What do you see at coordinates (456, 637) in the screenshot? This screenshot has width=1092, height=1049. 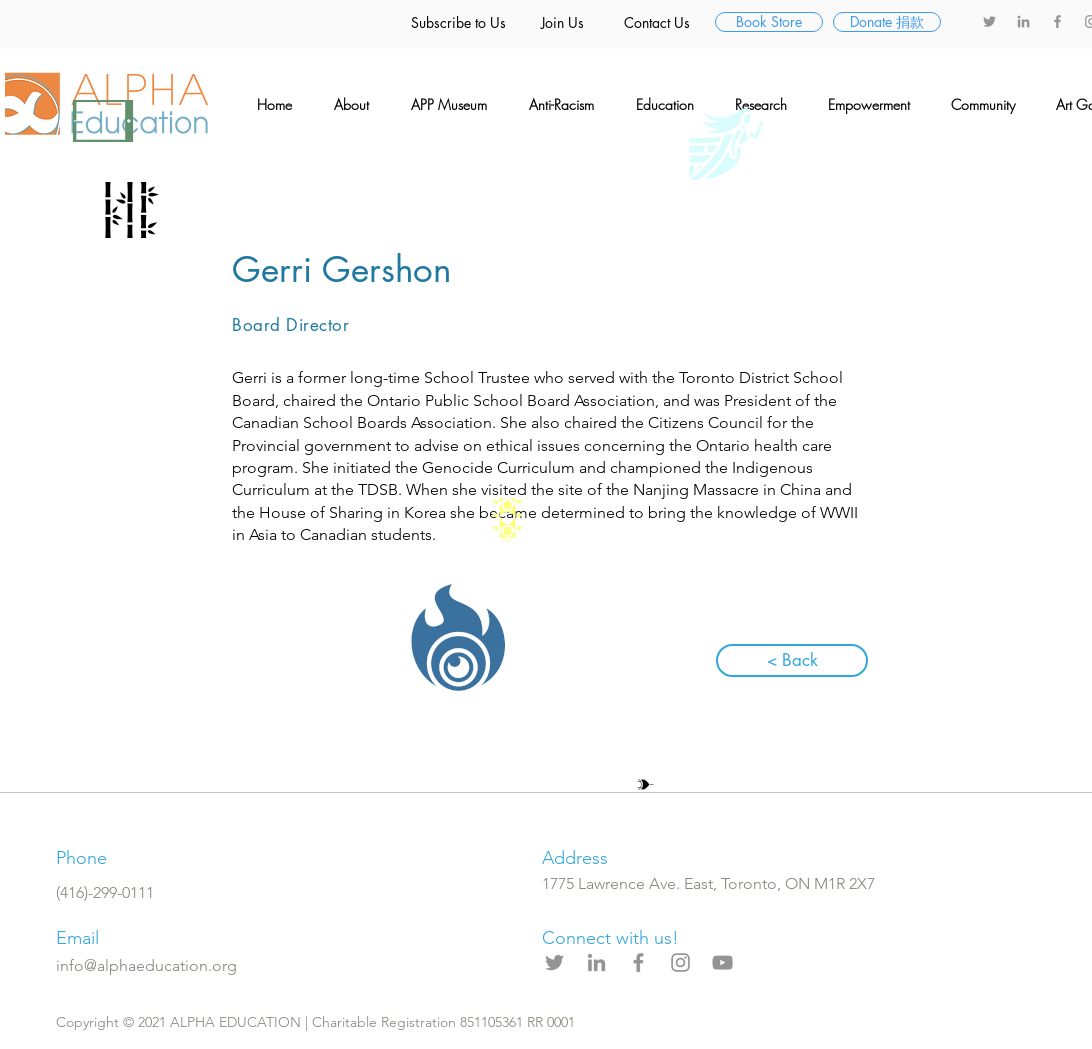 I see `activate fire vision or heat detection mode` at bounding box center [456, 637].